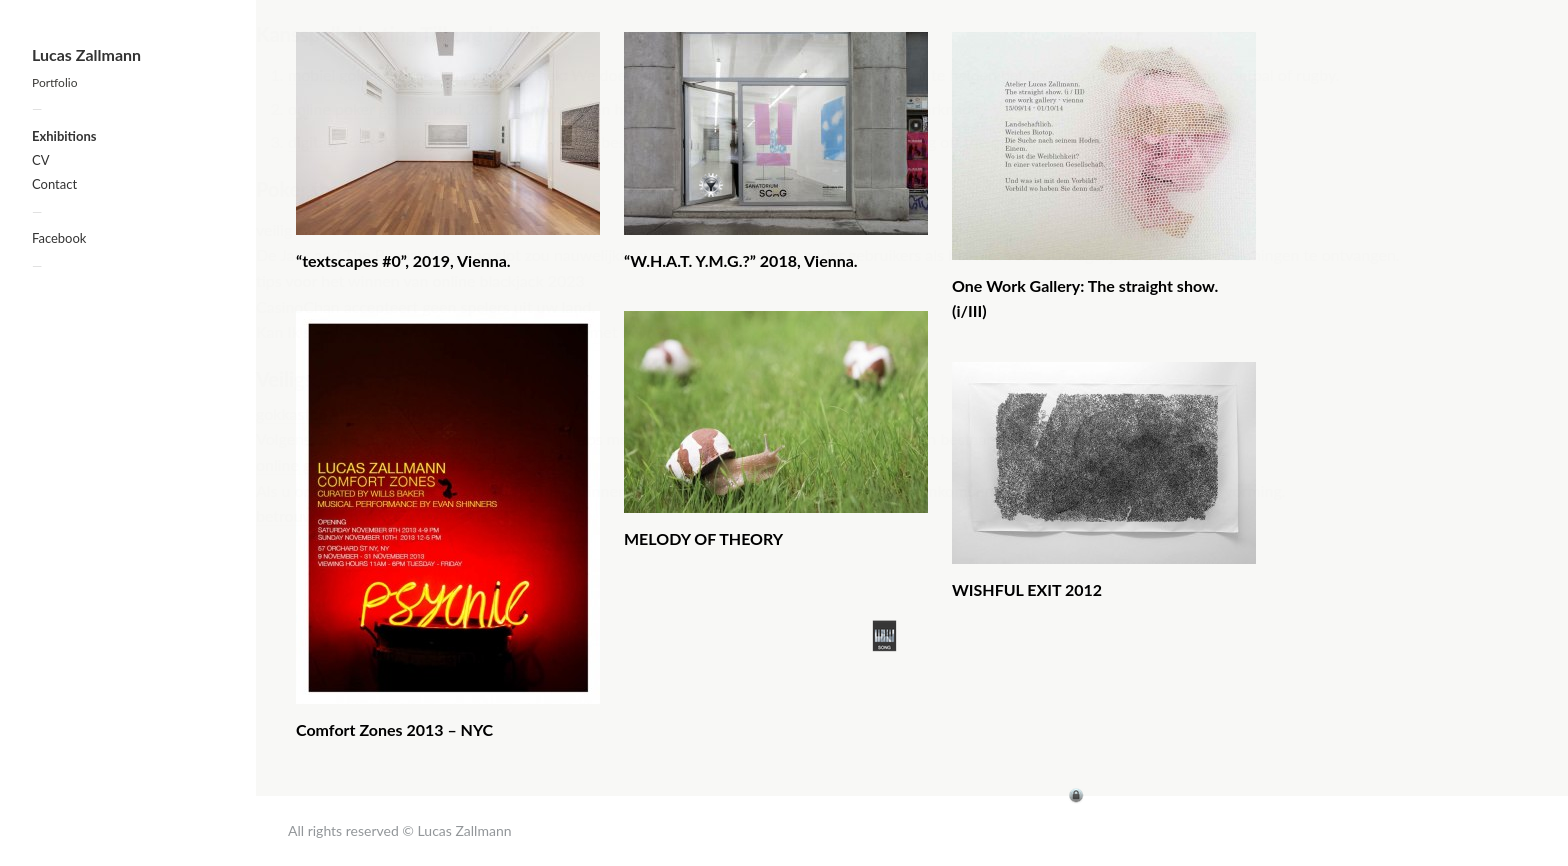 This screenshot has height=866, width=1568. Describe the element at coordinates (711, 185) in the screenshot. I see `filter or sort media library content` at that location.